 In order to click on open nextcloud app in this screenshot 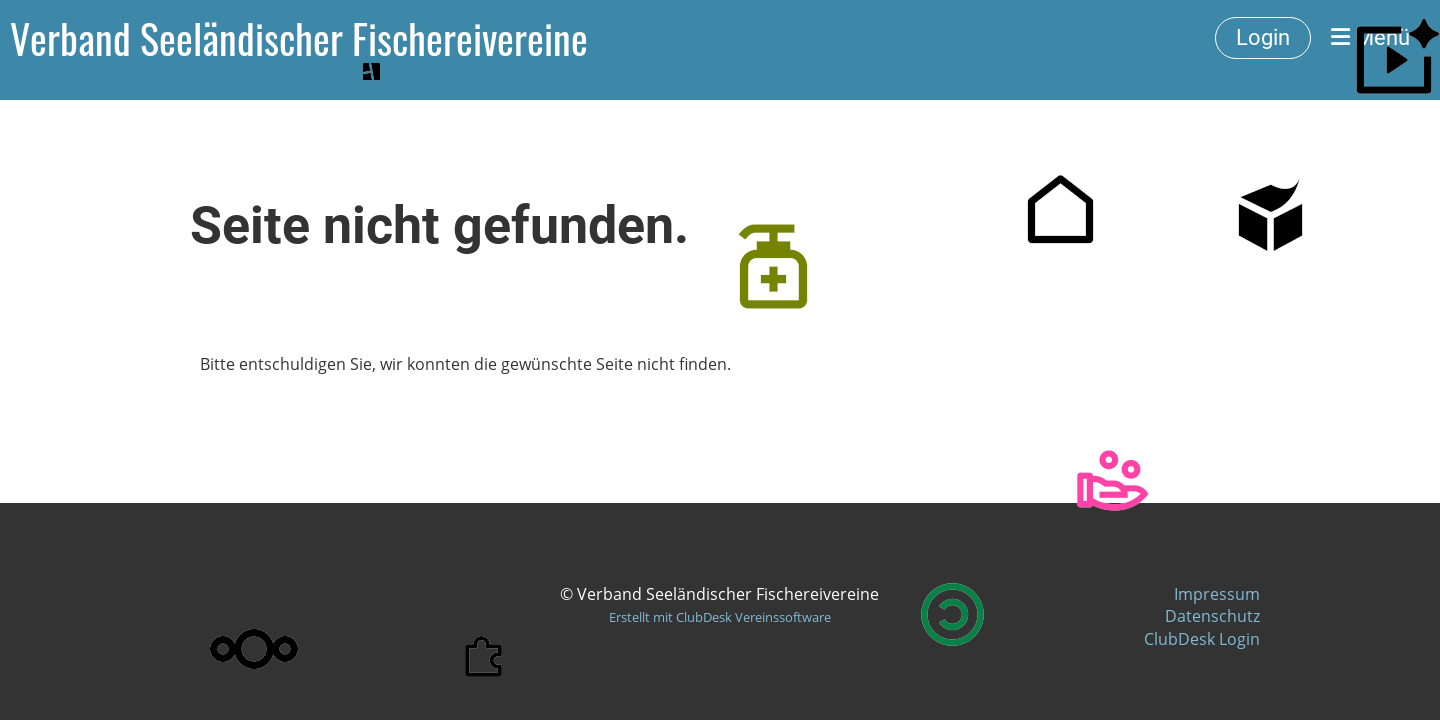, I will do `click(254, 649)`.